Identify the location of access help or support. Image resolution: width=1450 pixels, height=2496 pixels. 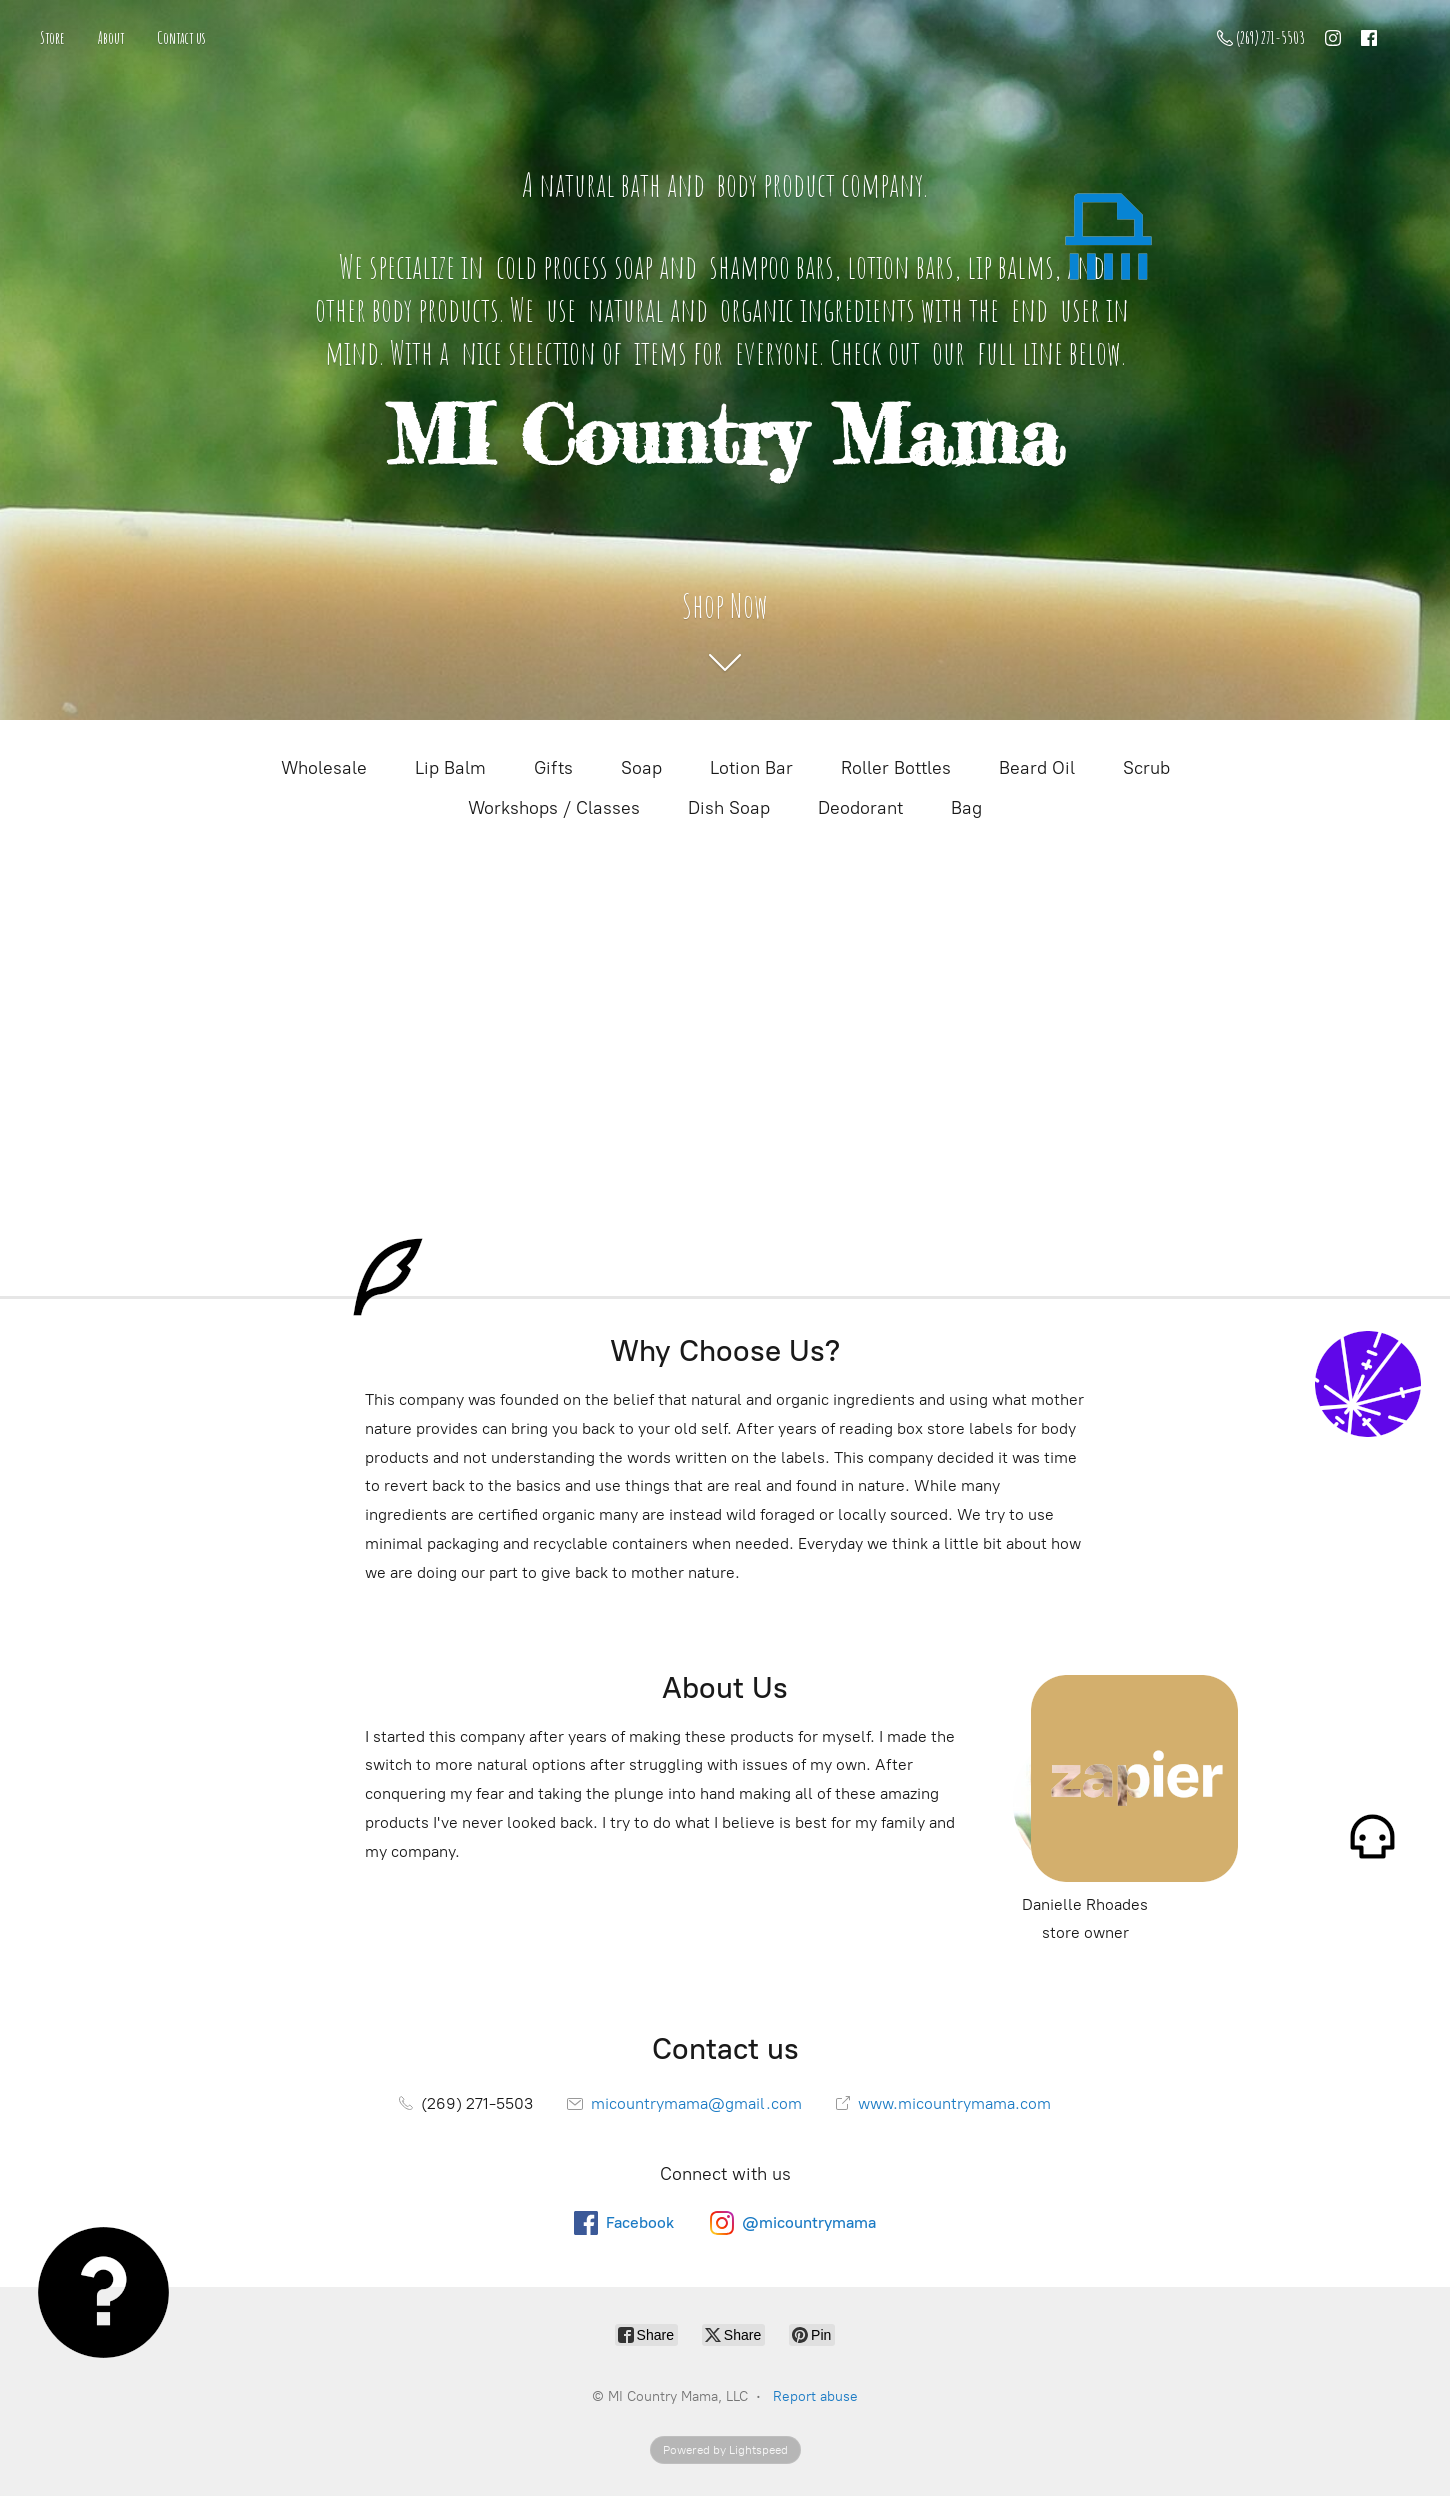
(103, 2292).